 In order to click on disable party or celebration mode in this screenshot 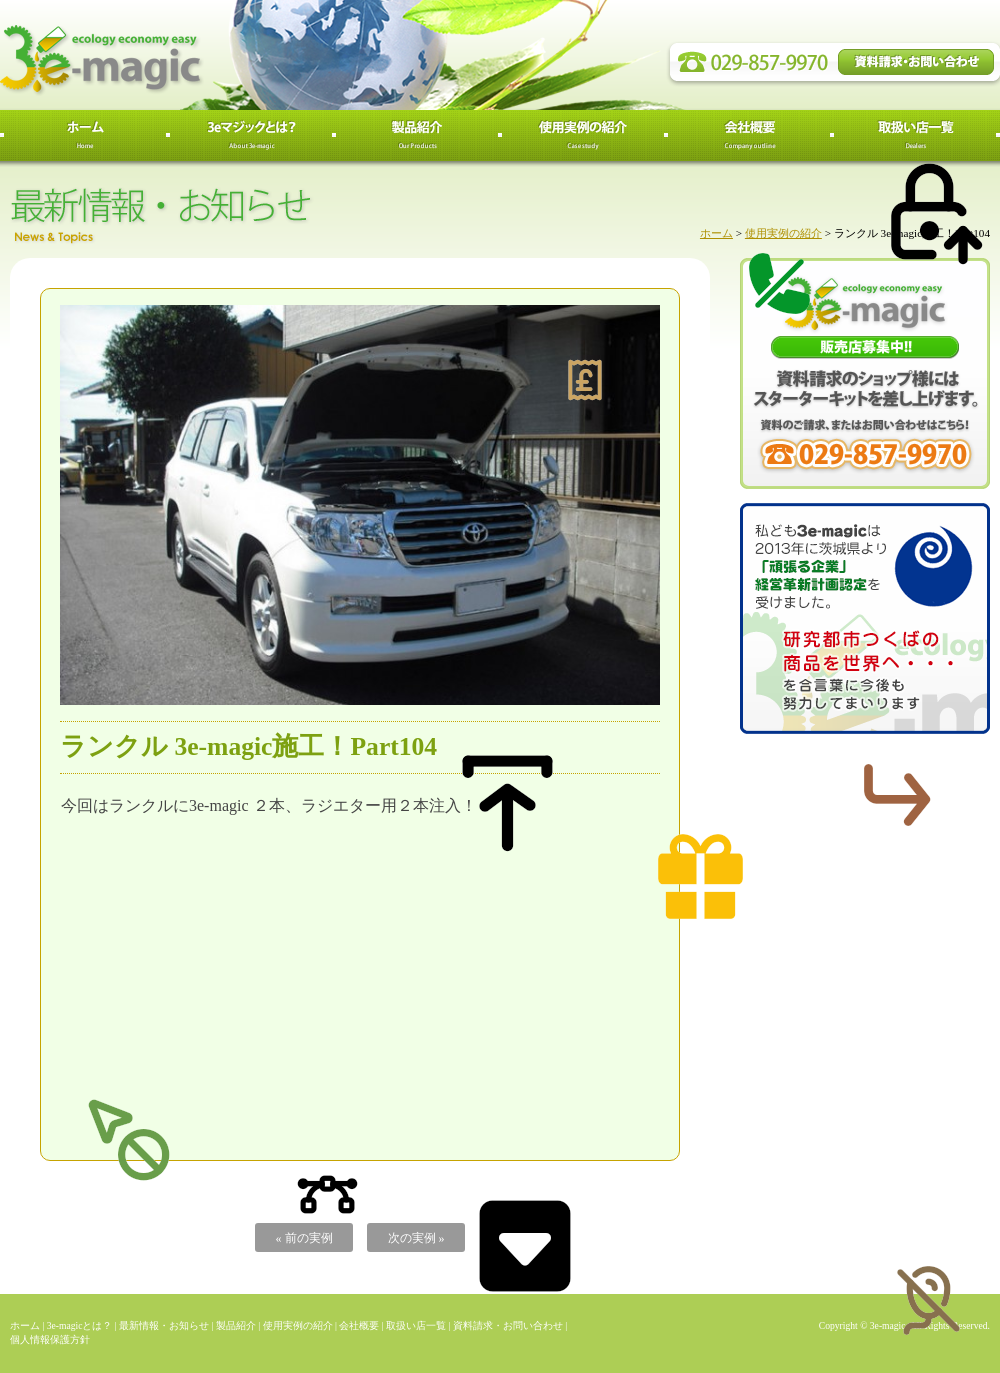, I will do `click(928, 1300)`.